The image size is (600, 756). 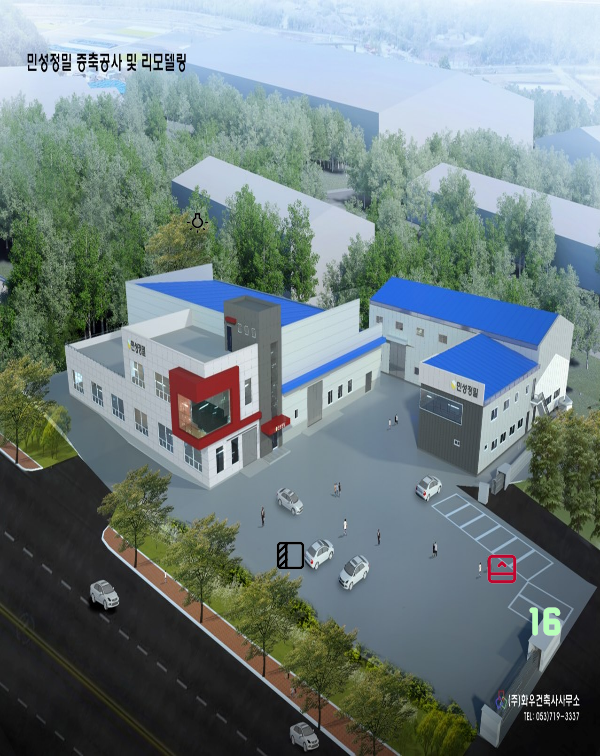 I want to click on adjust incandescent light settings, so click(x=197, y=222).